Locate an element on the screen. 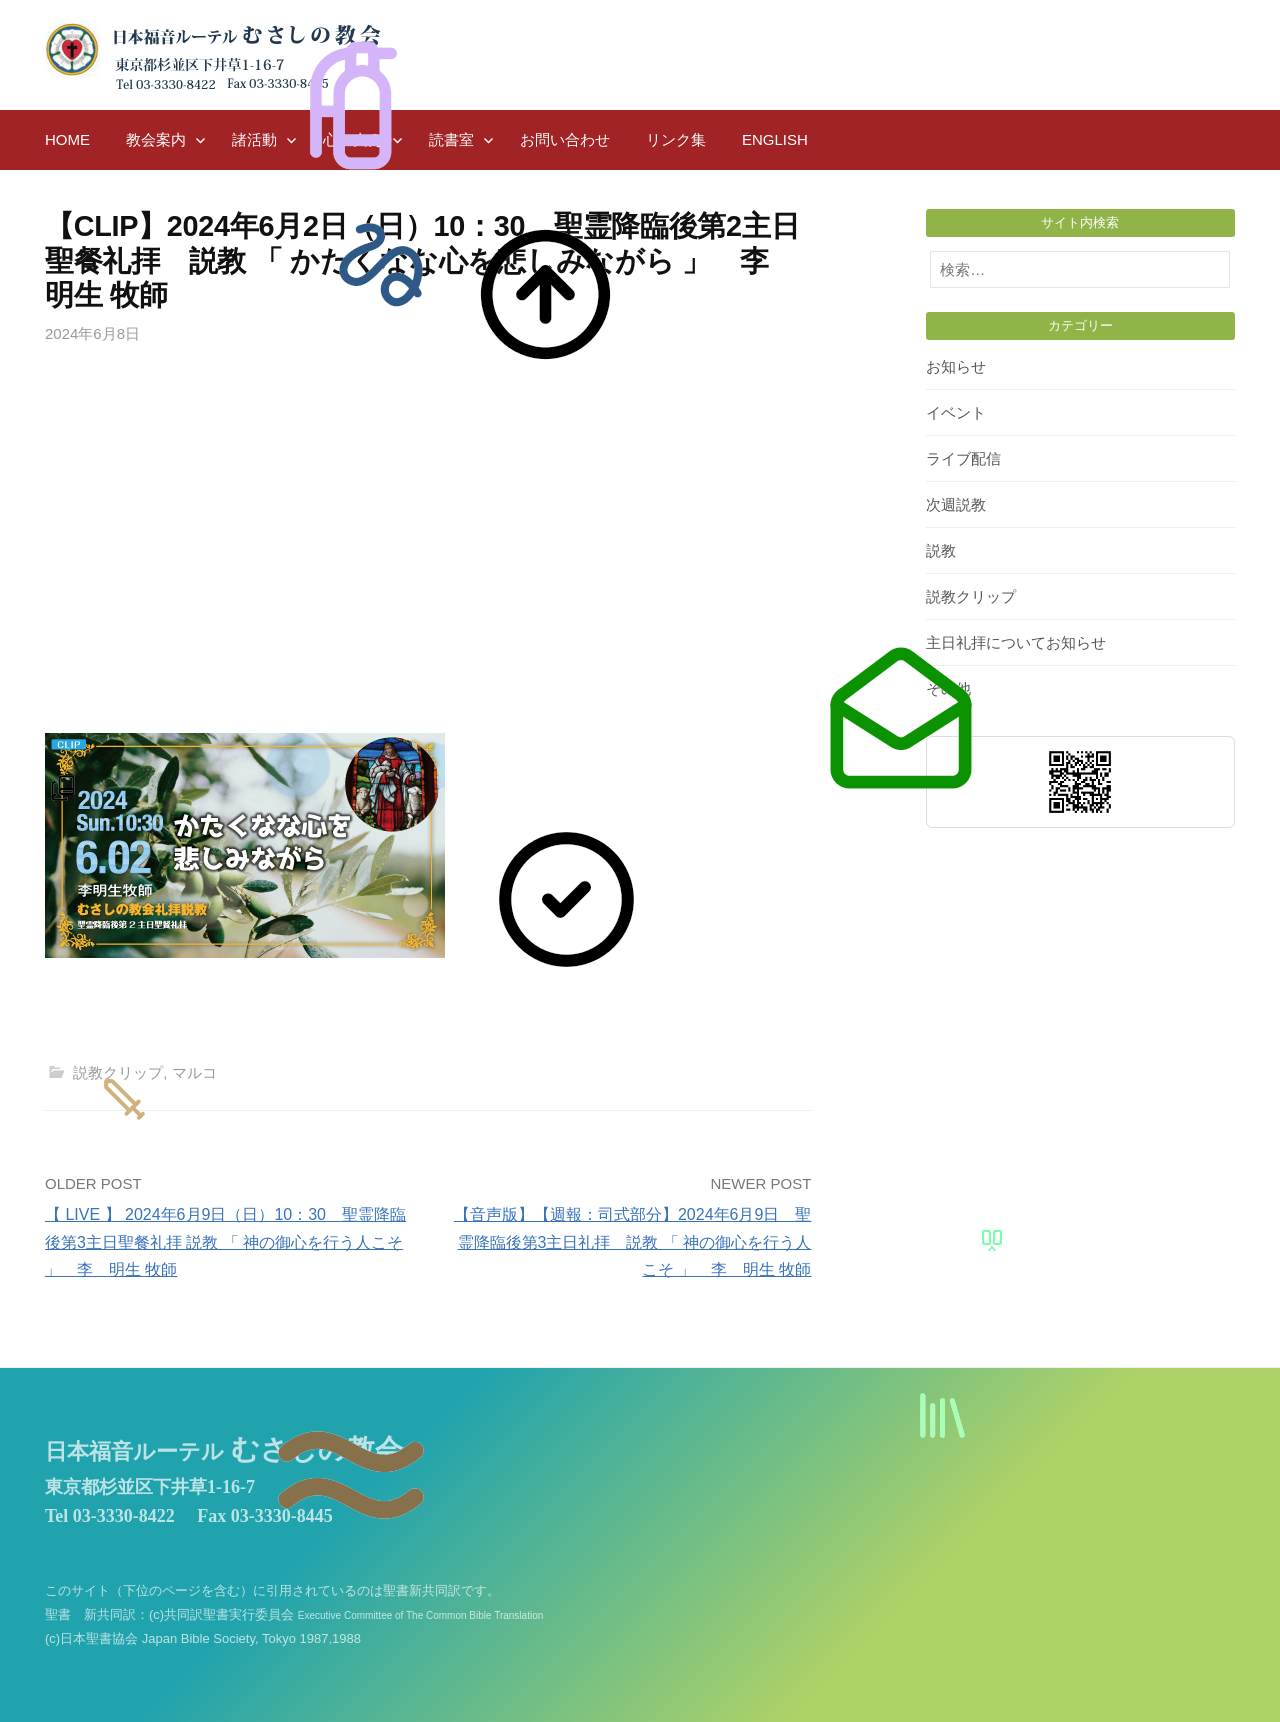 This screenshot has width=1280, height=1722. scroll to top of page is located at coordinates (545, 294).